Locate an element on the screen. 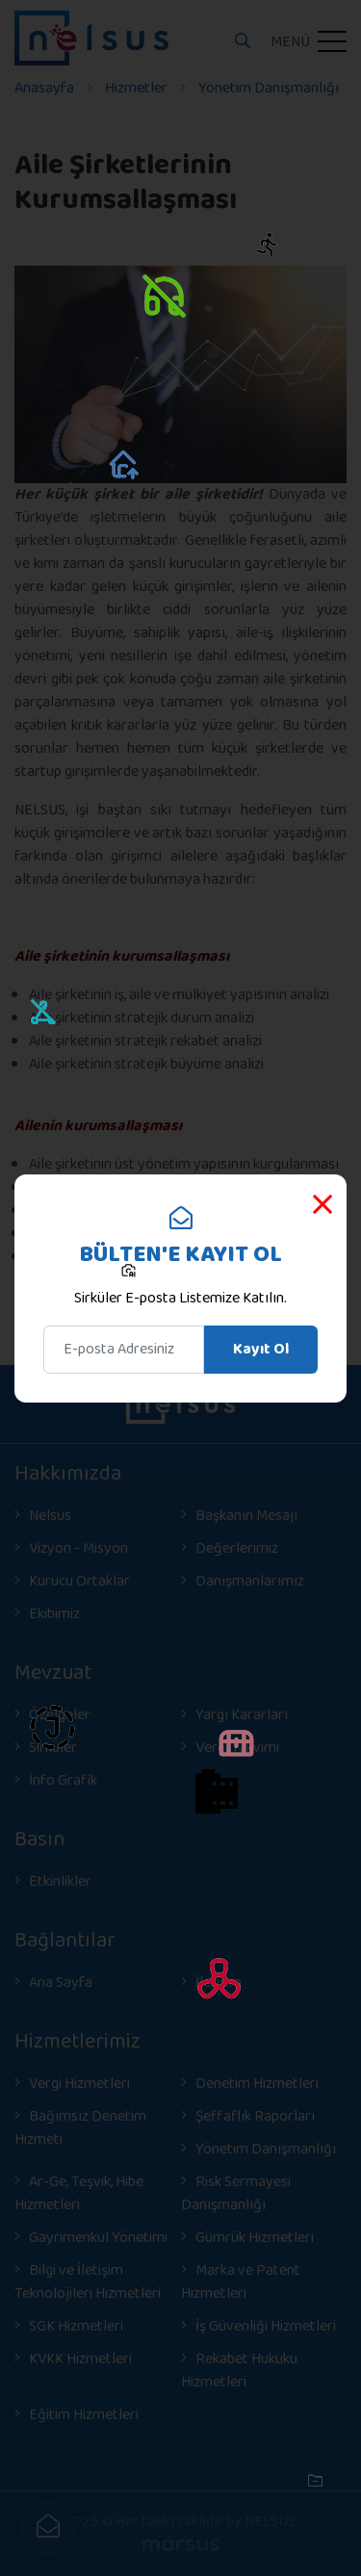  access camera roll or photo gallery is located at coordinates (217, 1792).